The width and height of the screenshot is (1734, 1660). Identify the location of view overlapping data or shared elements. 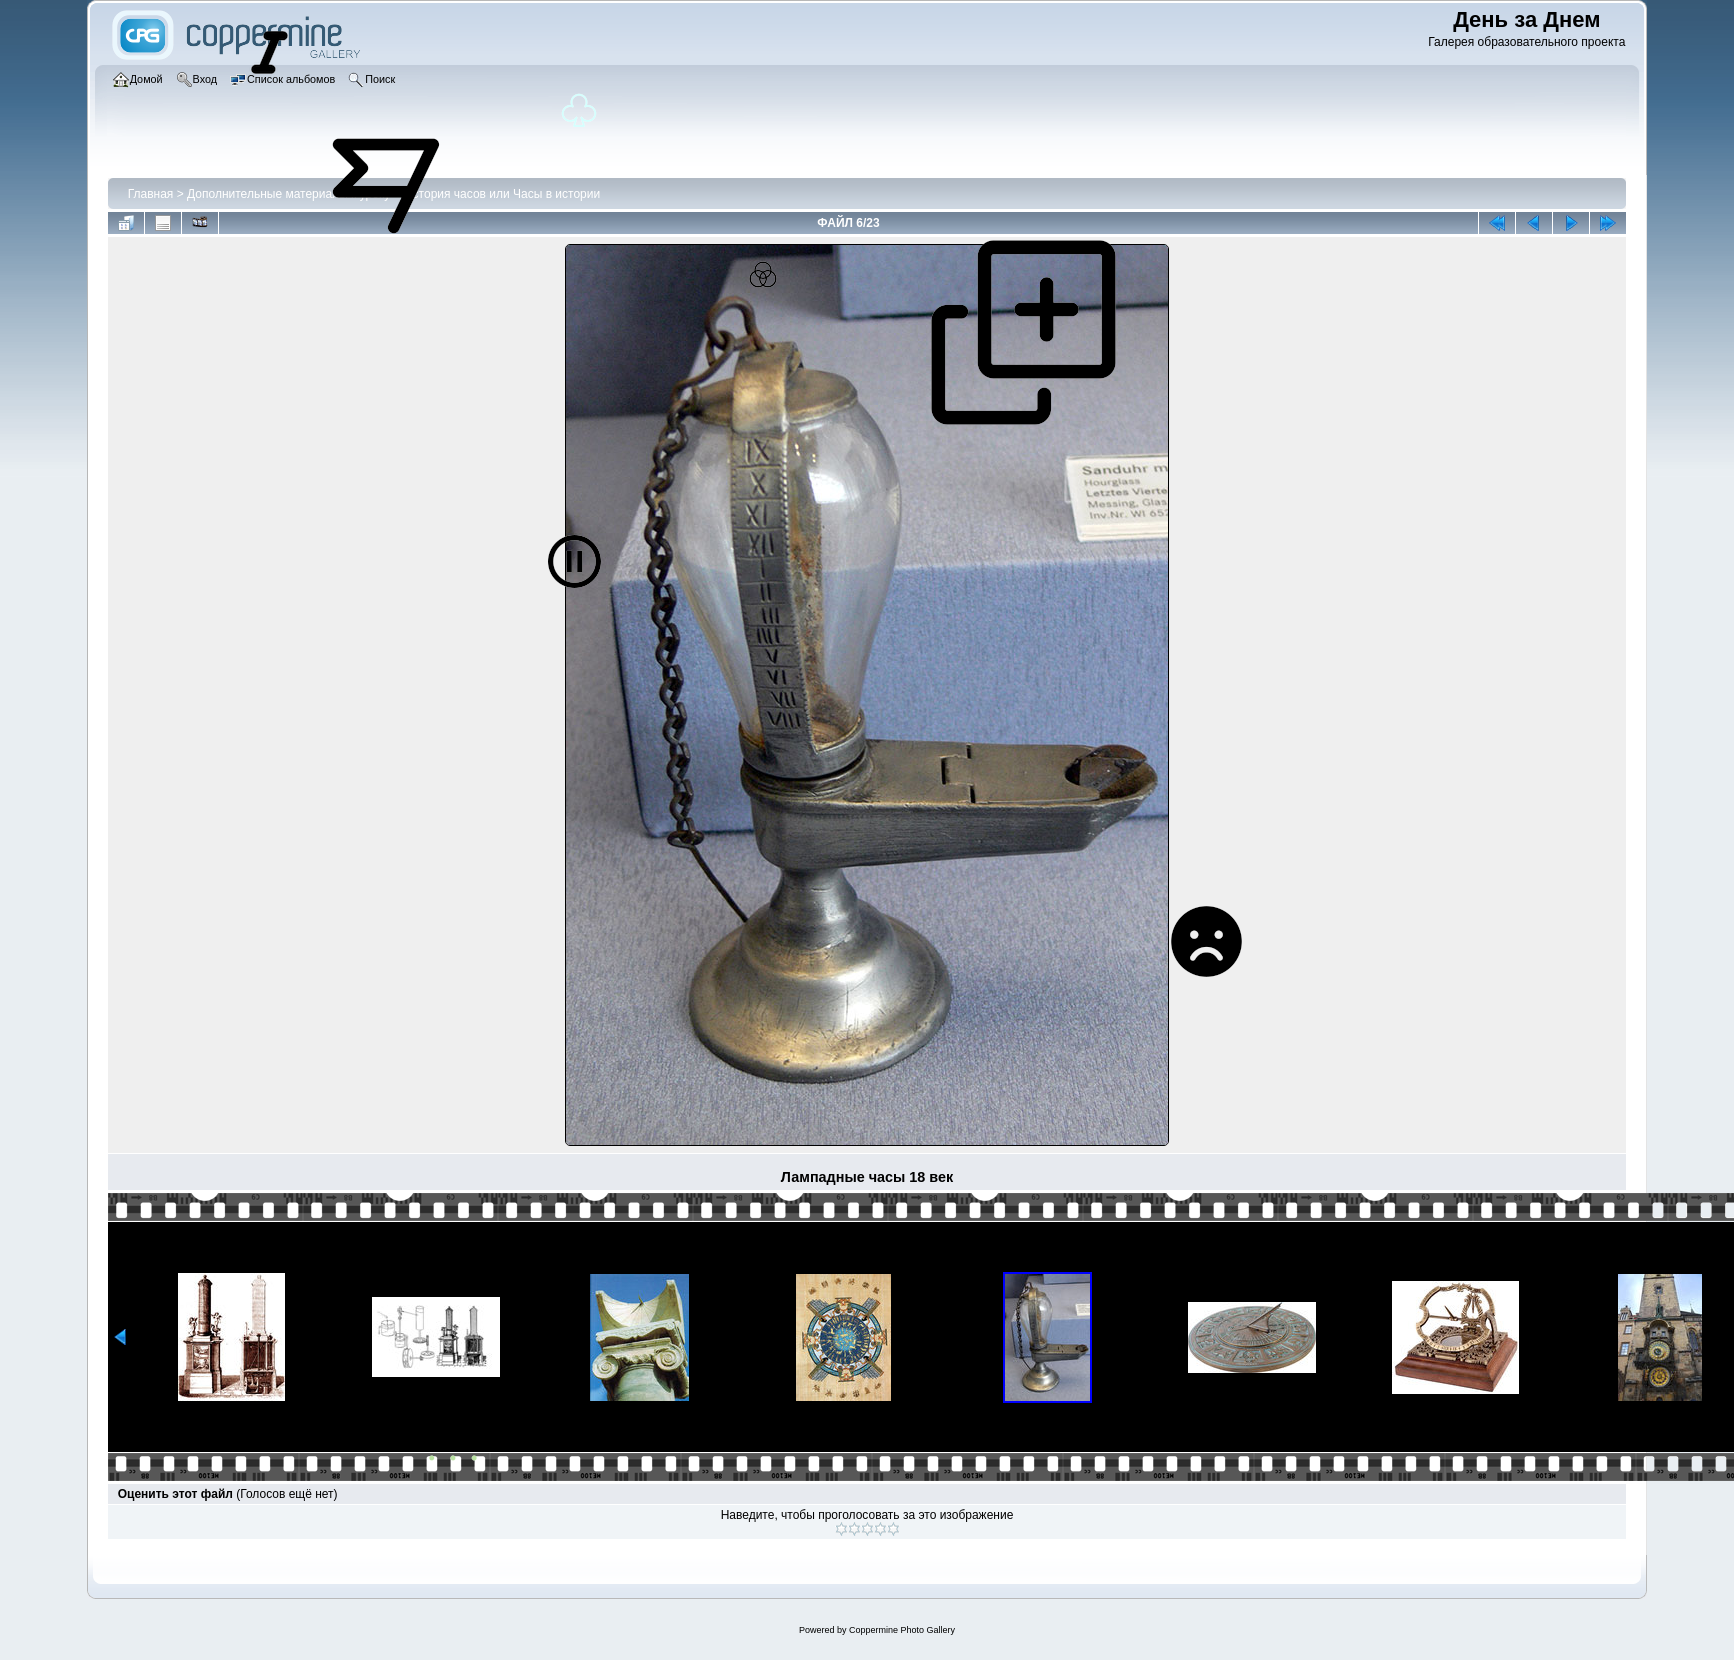
(763, 275).